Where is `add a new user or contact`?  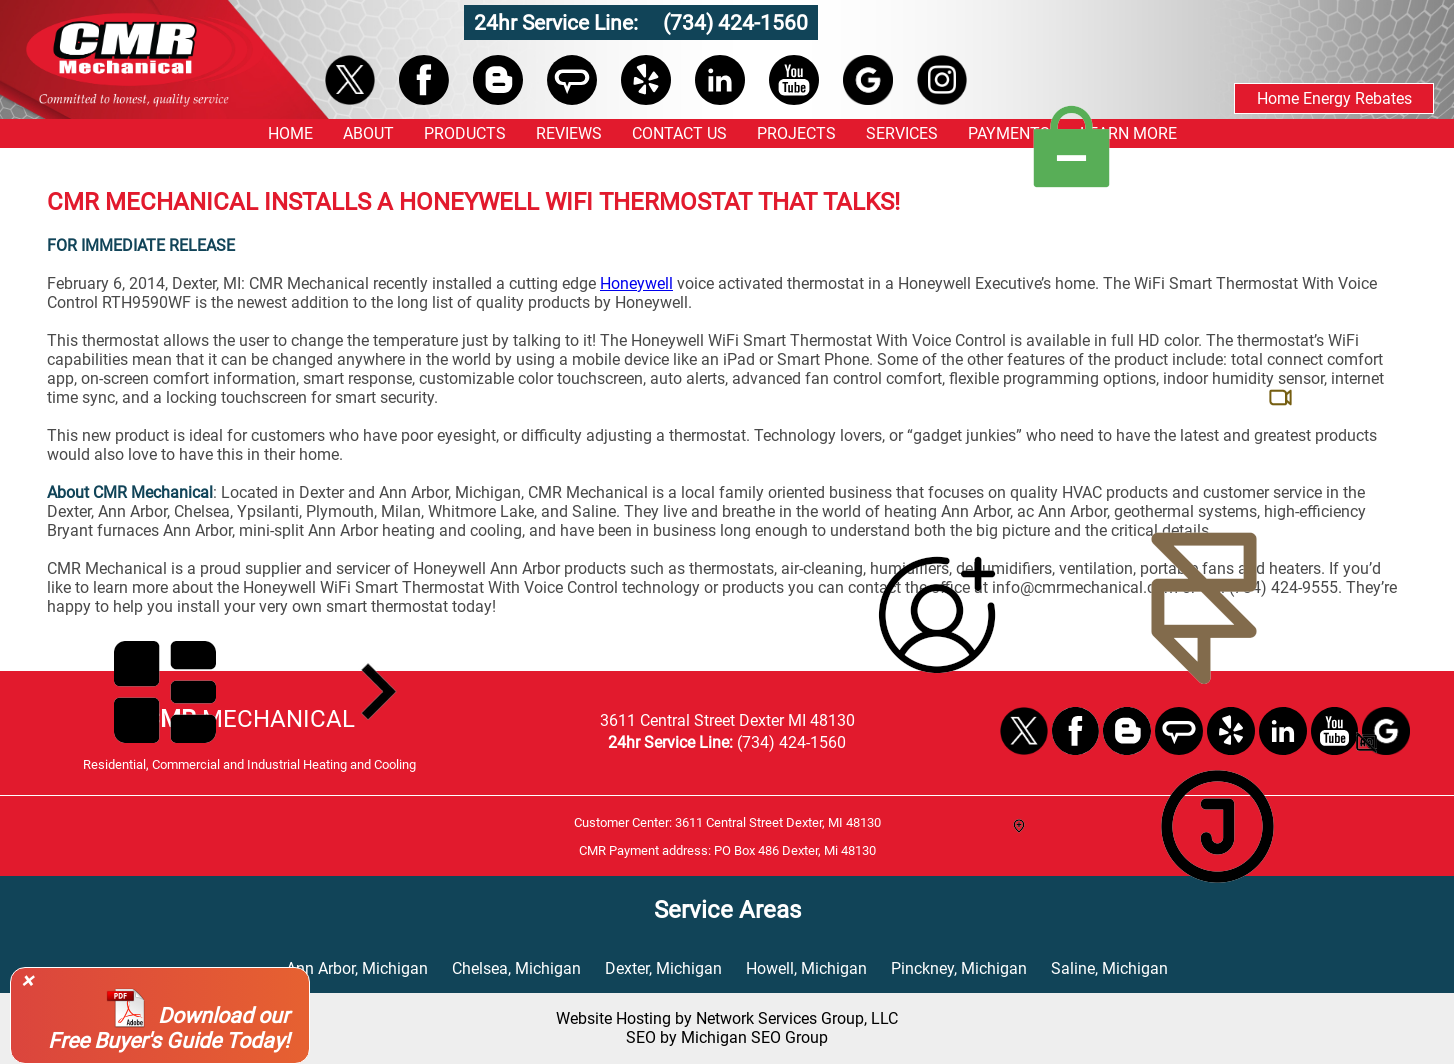
add a new user or contact is located at coordinates (937, 615).